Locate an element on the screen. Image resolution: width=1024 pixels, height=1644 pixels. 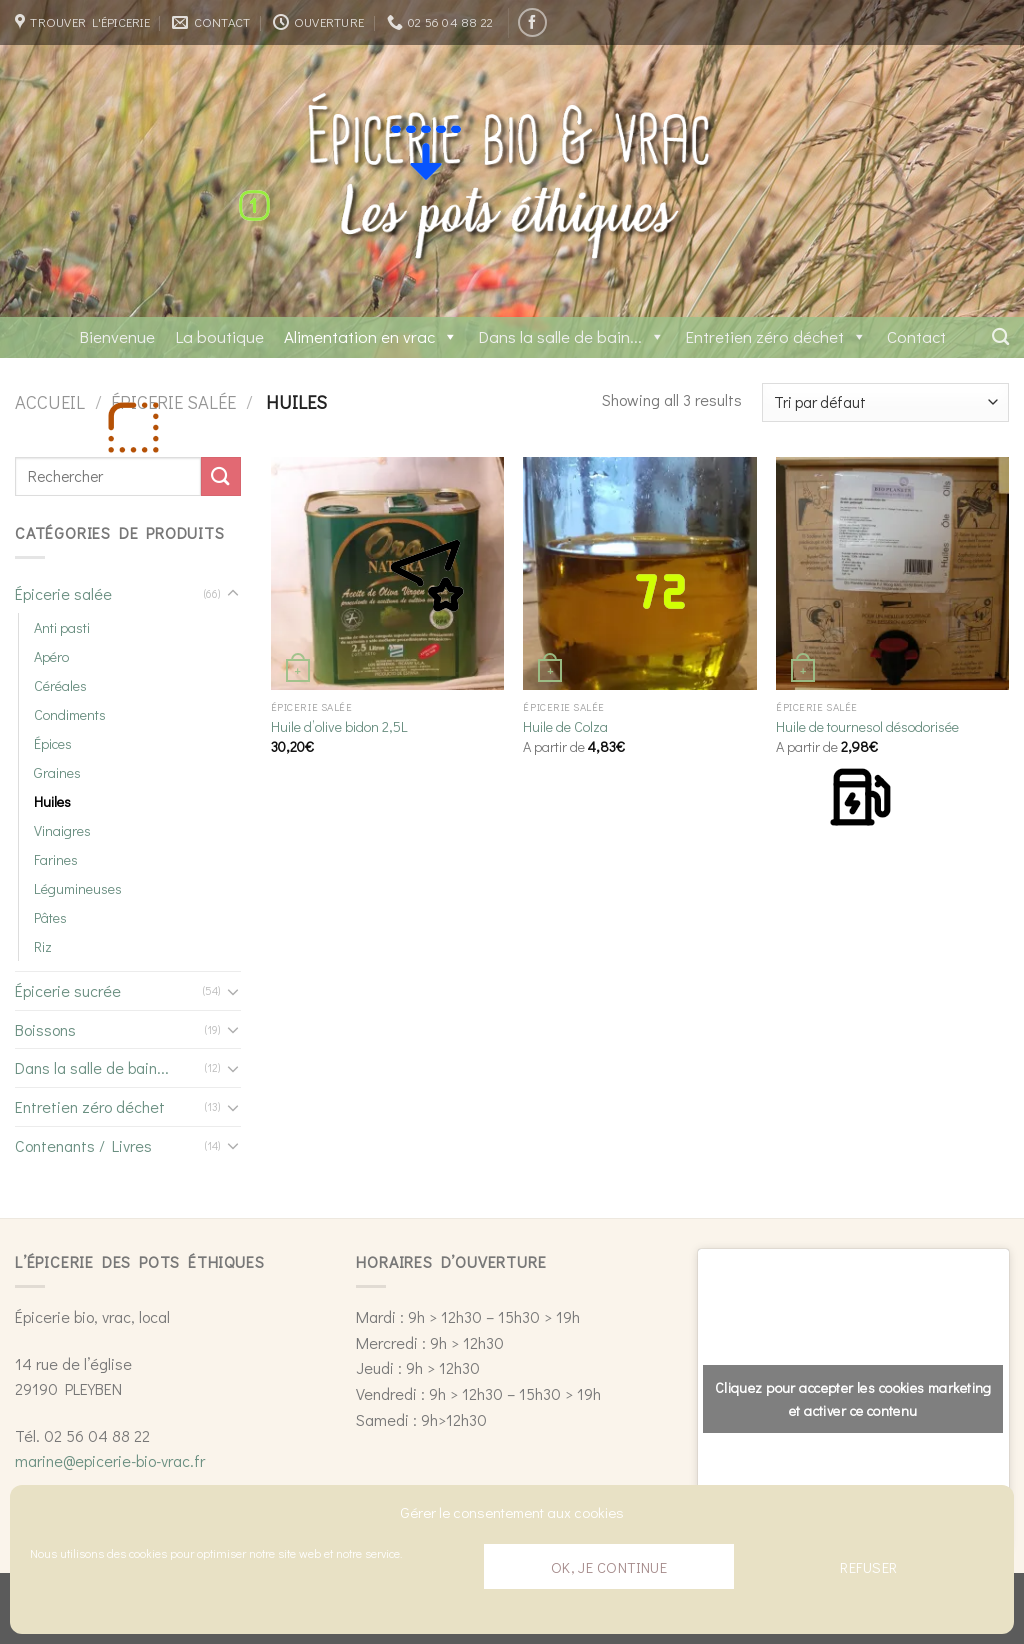
indicates item number 72 in a list or sequence is located at coordinates (660, 591).